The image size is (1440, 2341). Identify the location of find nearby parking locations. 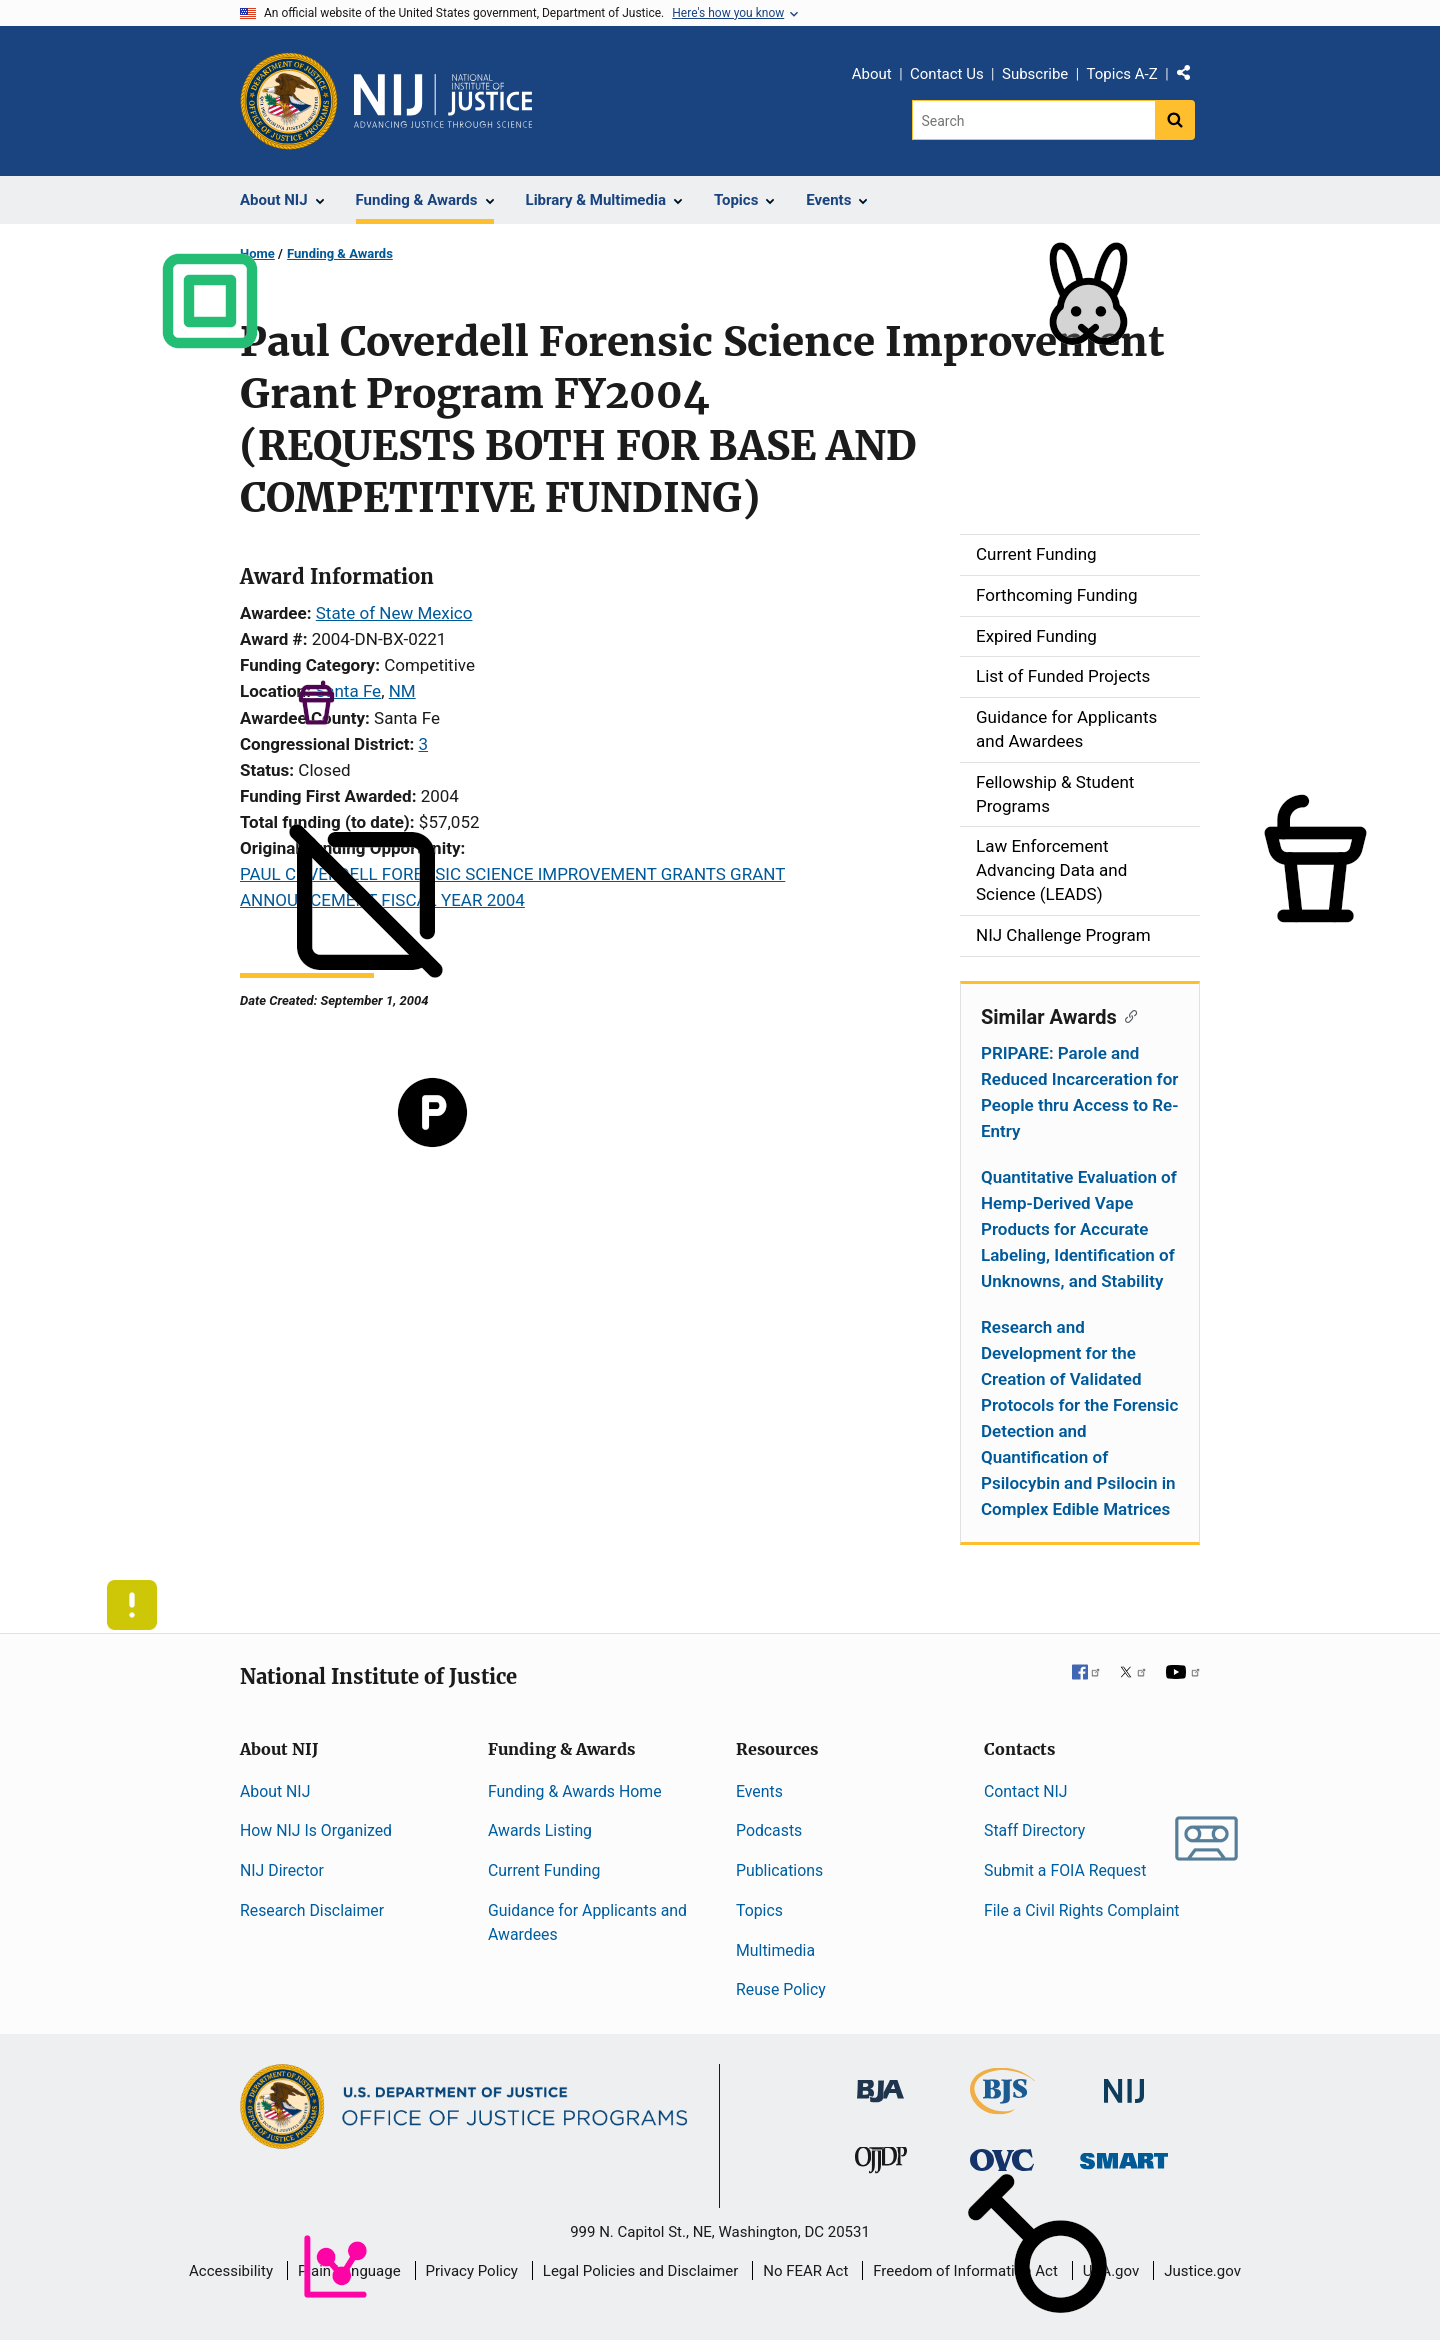
(432, 1112).